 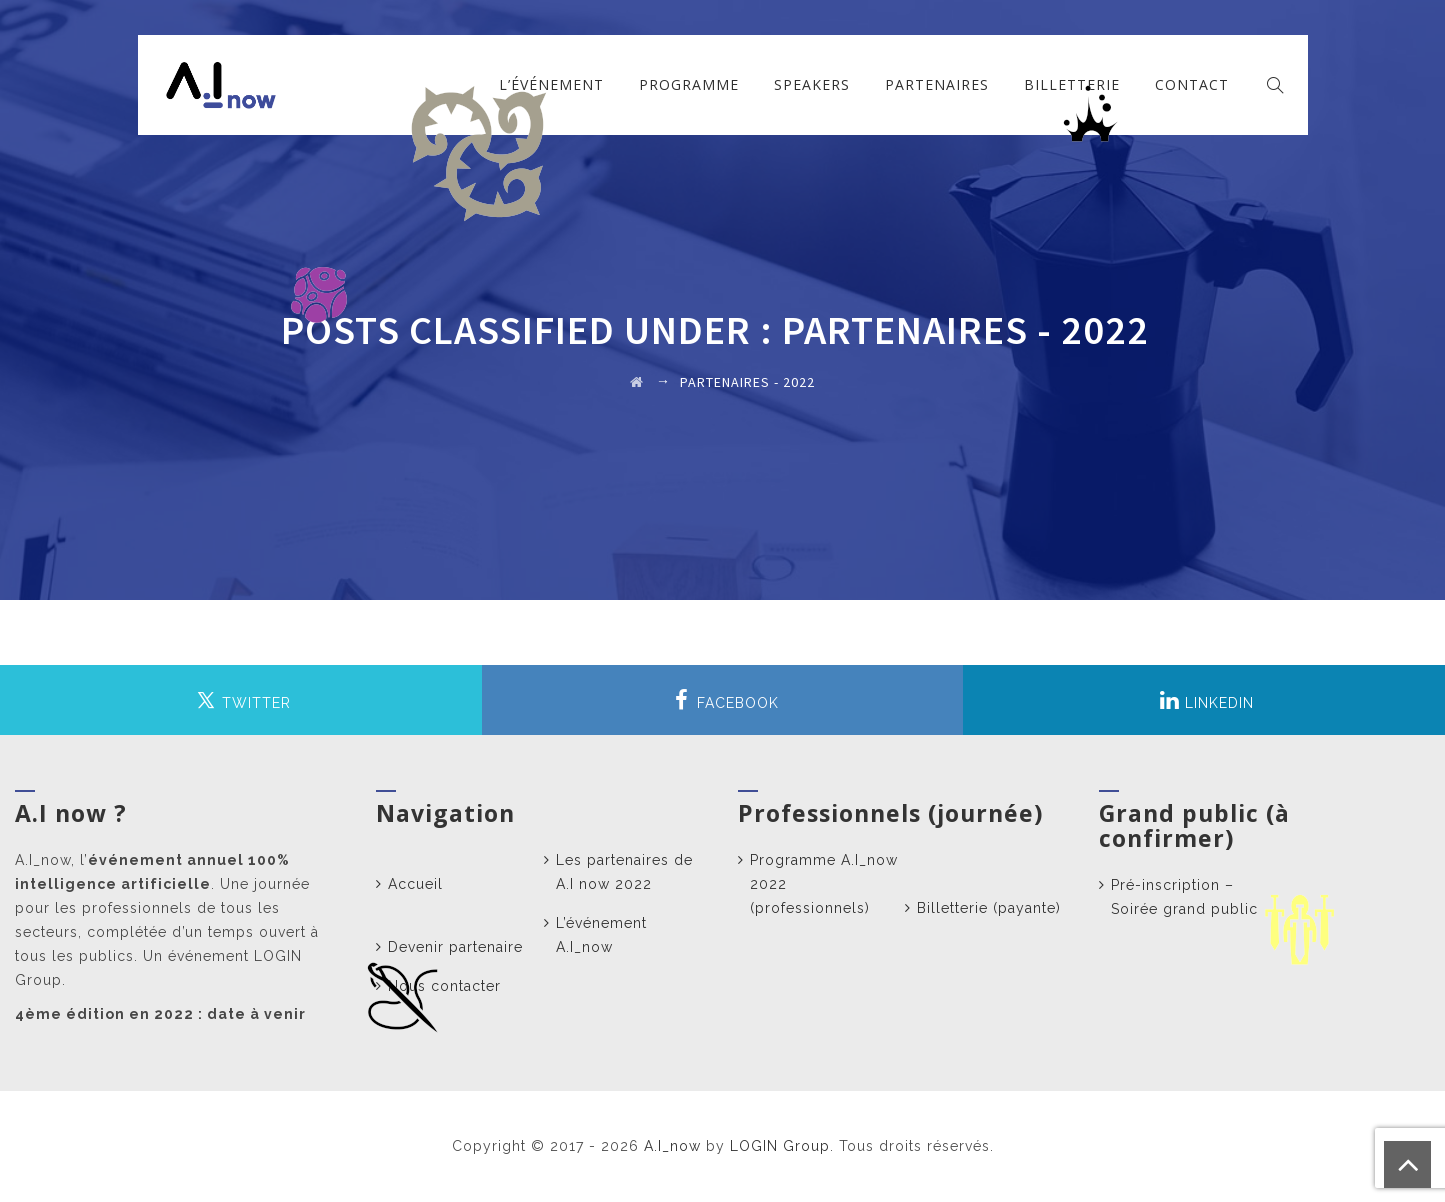 What do you see at coordinates (402, 997) in the screenshot?
I see `access sewing or crafting tools` at bounding box center [402, 997].